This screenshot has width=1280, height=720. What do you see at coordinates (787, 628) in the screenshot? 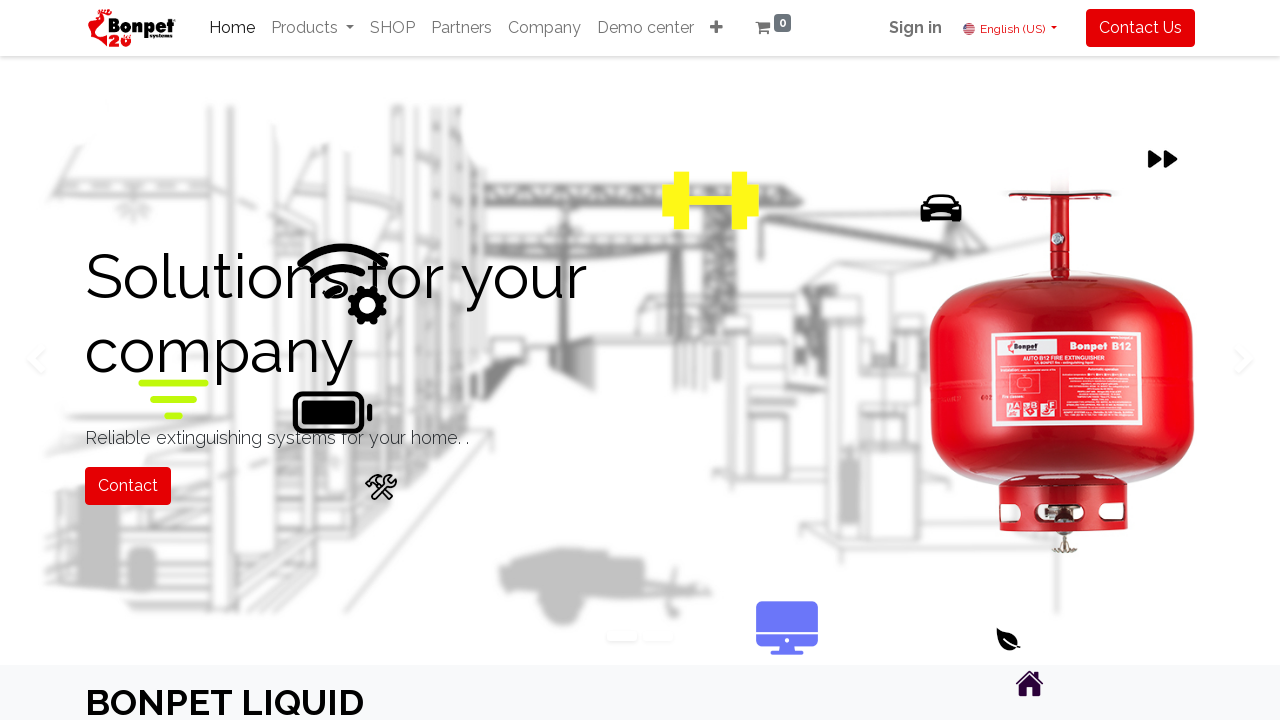
I see `switch to desktop view` at bounding box center [787, 628].